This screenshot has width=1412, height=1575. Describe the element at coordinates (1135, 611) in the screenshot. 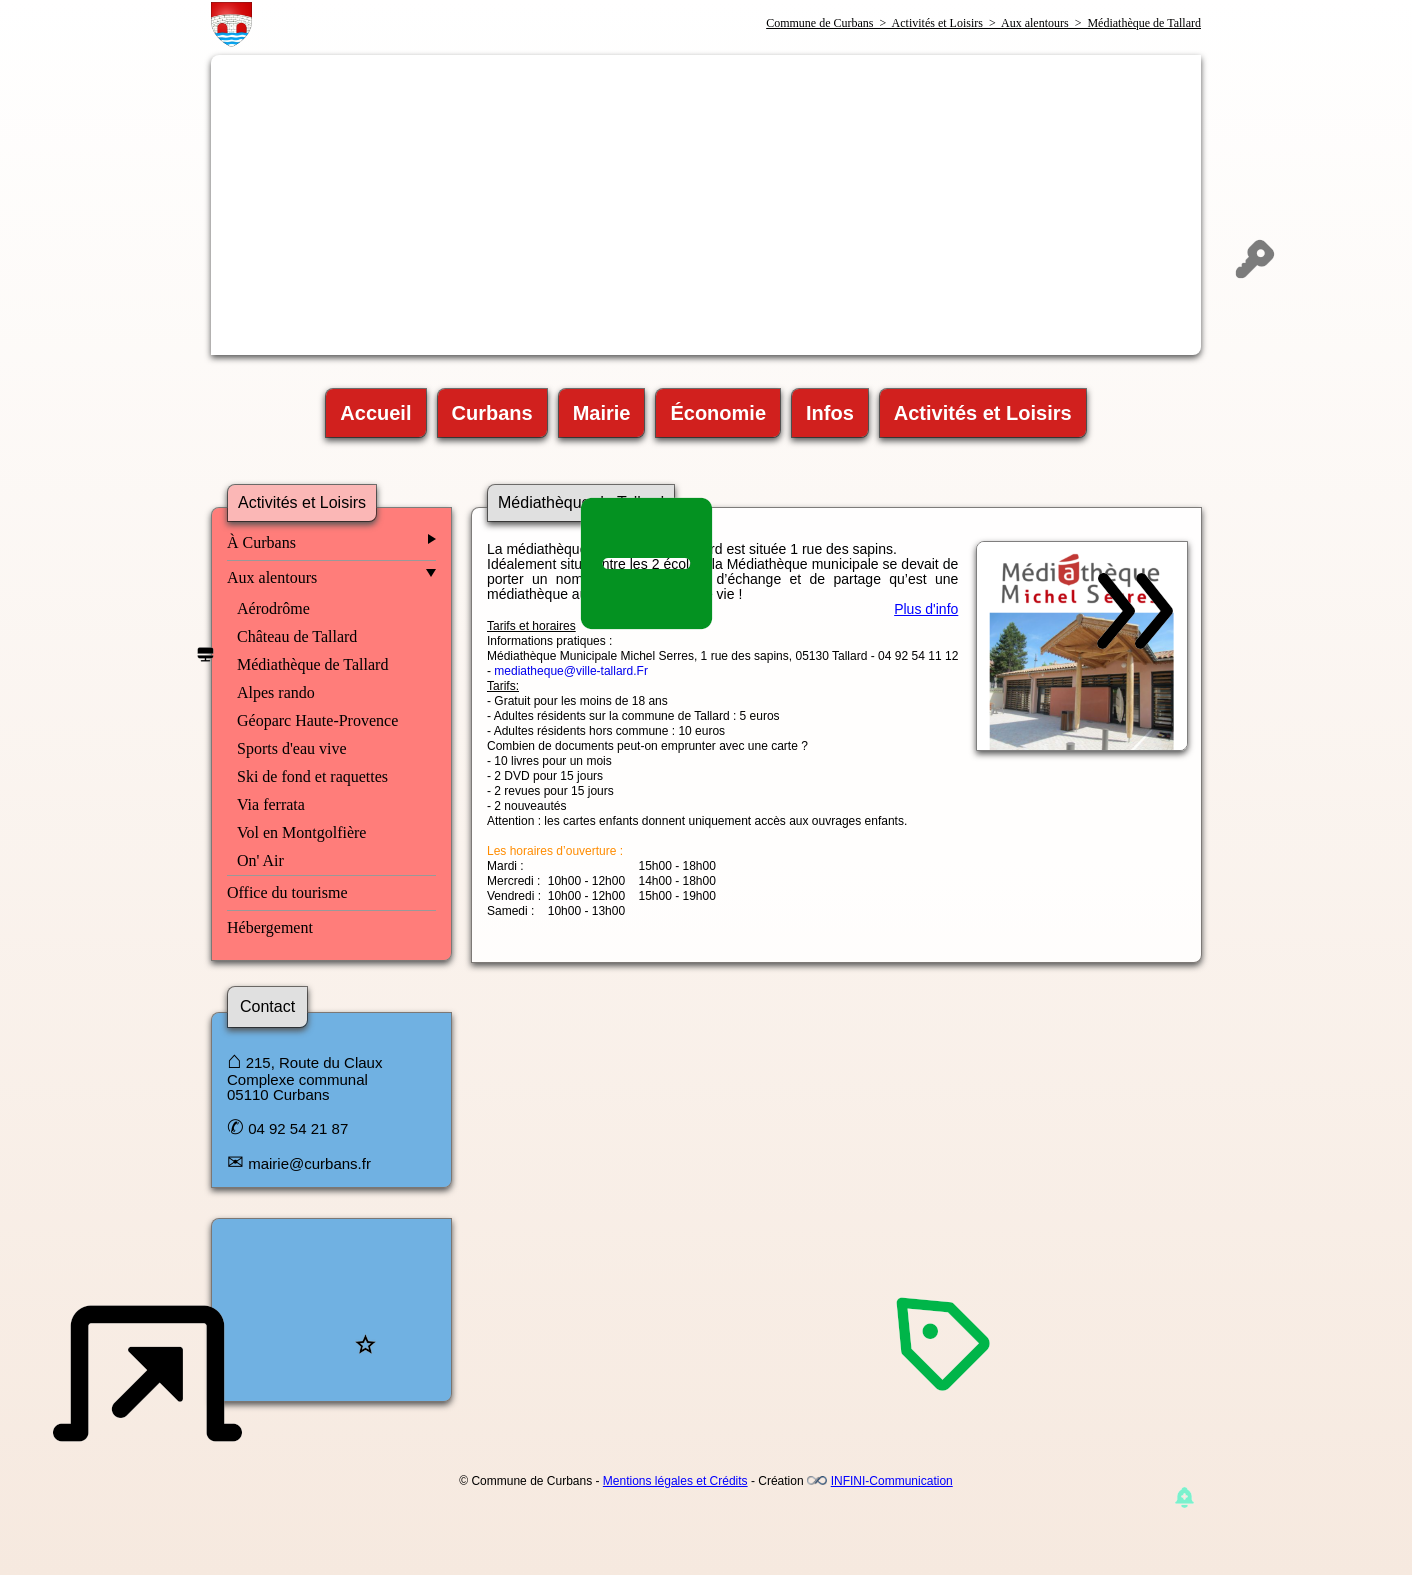

I see `skip forward or advance quickly` at that location.